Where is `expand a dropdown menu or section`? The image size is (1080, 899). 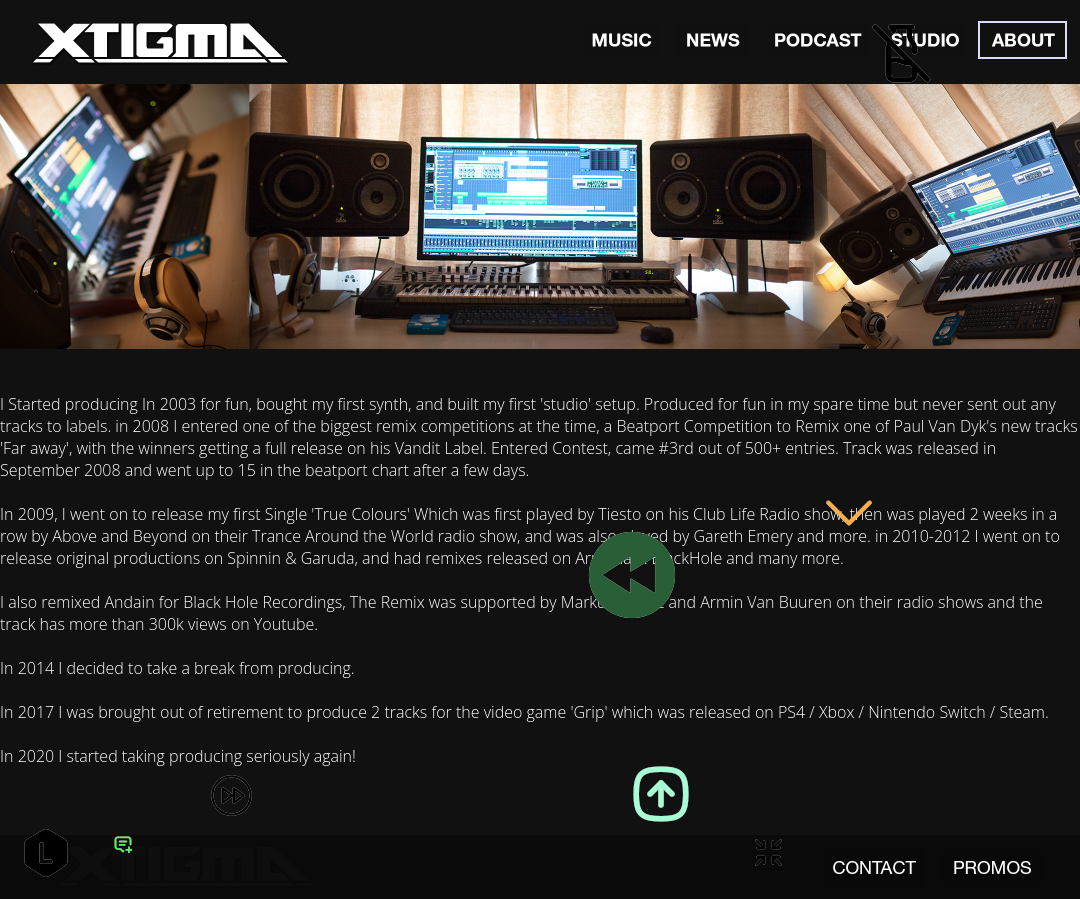 expand a dropdown menu or section is located at coordinates (849, 513).